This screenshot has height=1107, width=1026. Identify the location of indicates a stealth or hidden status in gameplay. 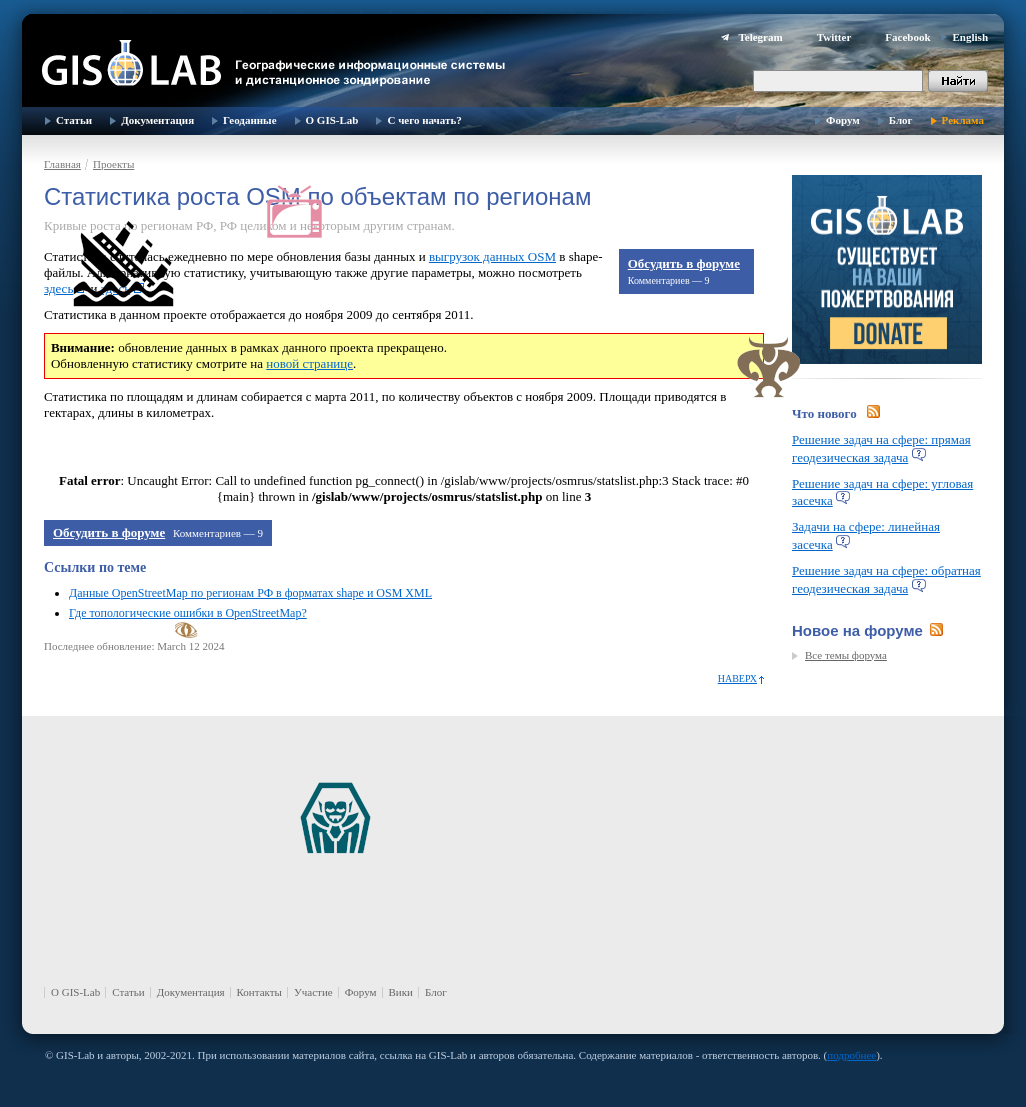
(186, 630).